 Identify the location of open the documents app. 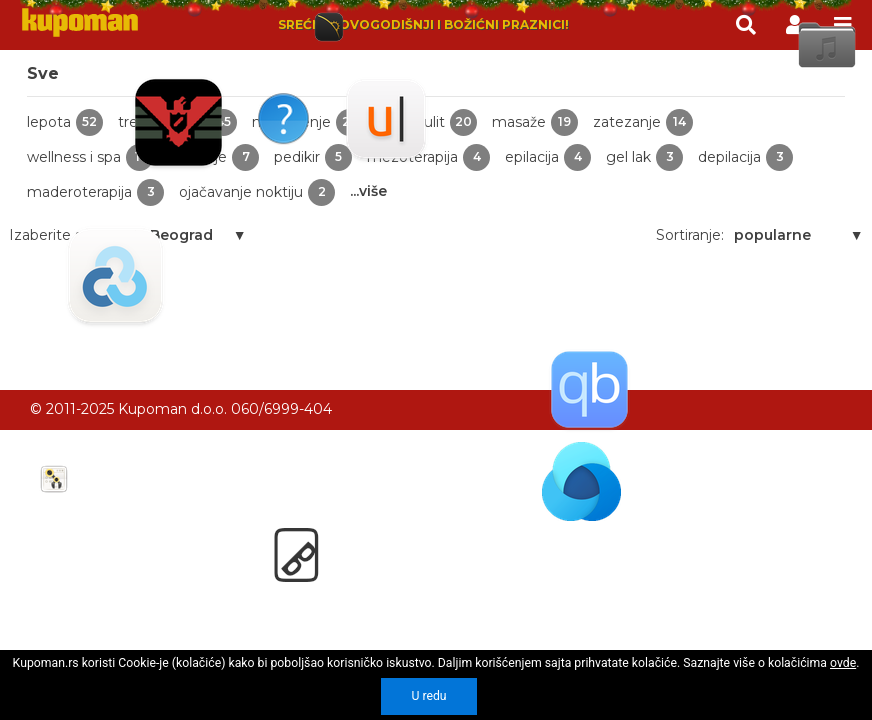
(298, 555).